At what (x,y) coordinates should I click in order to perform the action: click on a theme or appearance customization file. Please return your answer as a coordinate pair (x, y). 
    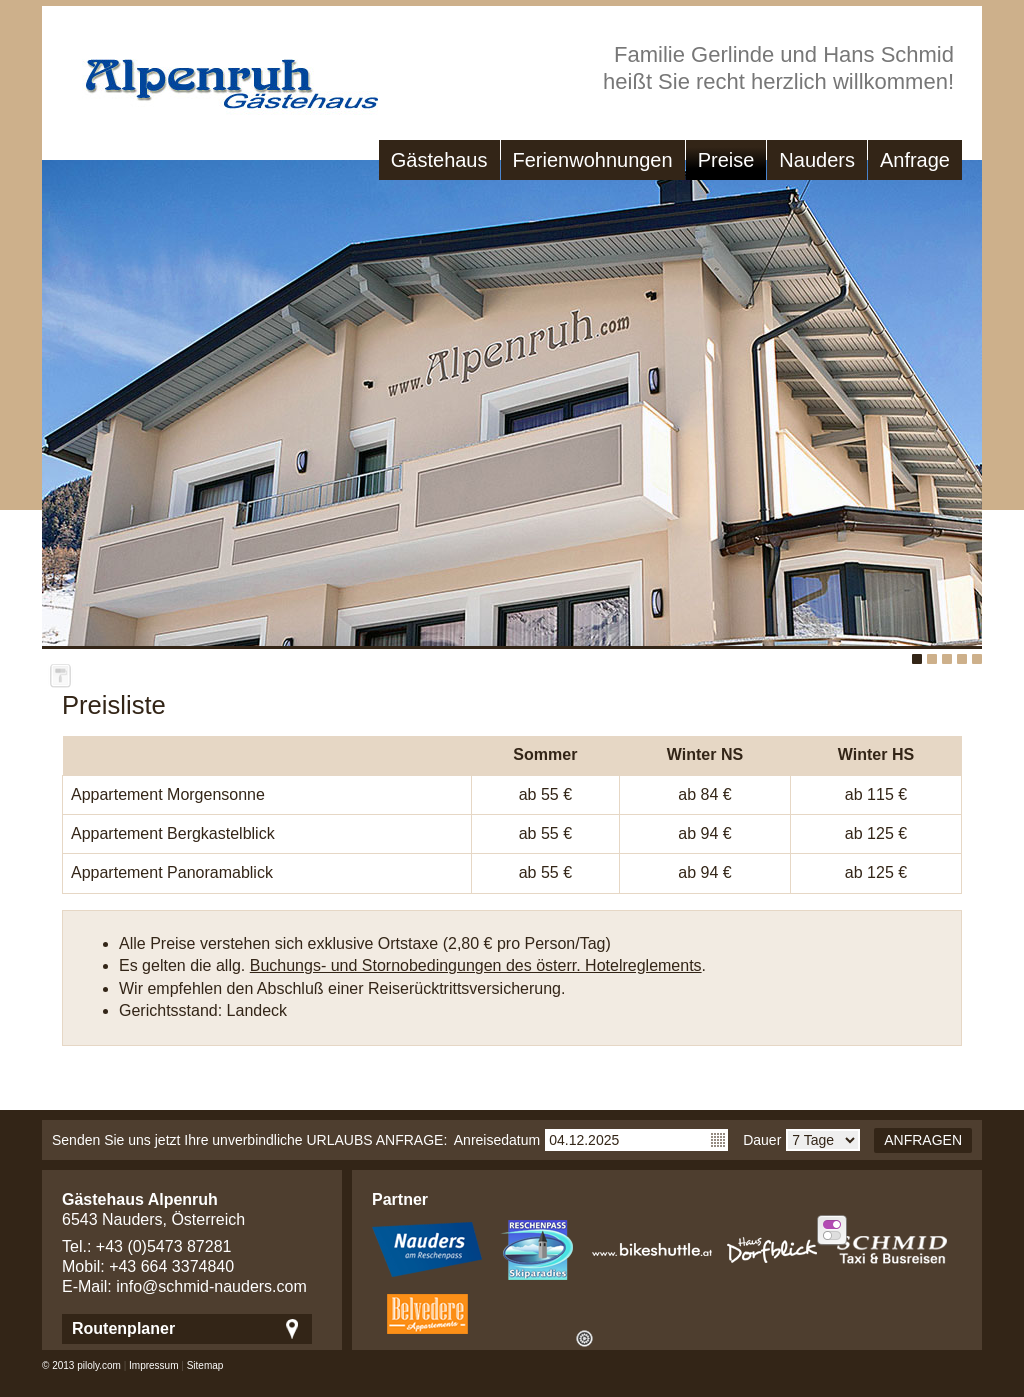
    Looking at the image, I should click on (60, 675).